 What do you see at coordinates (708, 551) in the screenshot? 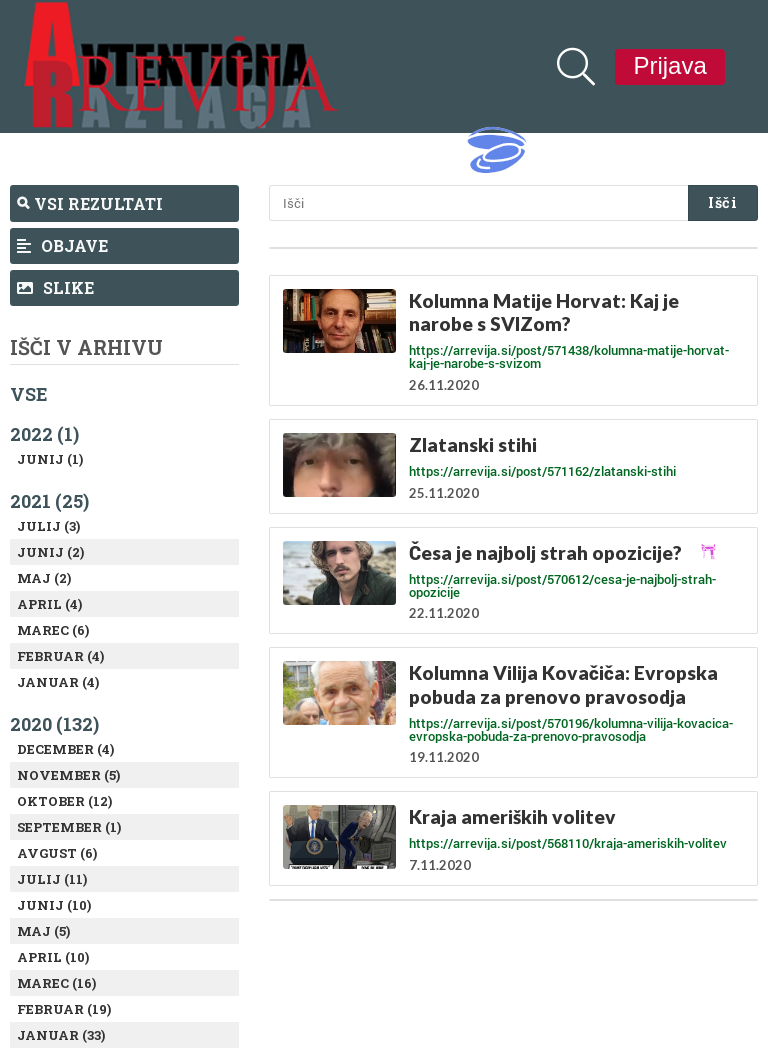
I see `equip saddle to mount` at bounding box center [708, 551].